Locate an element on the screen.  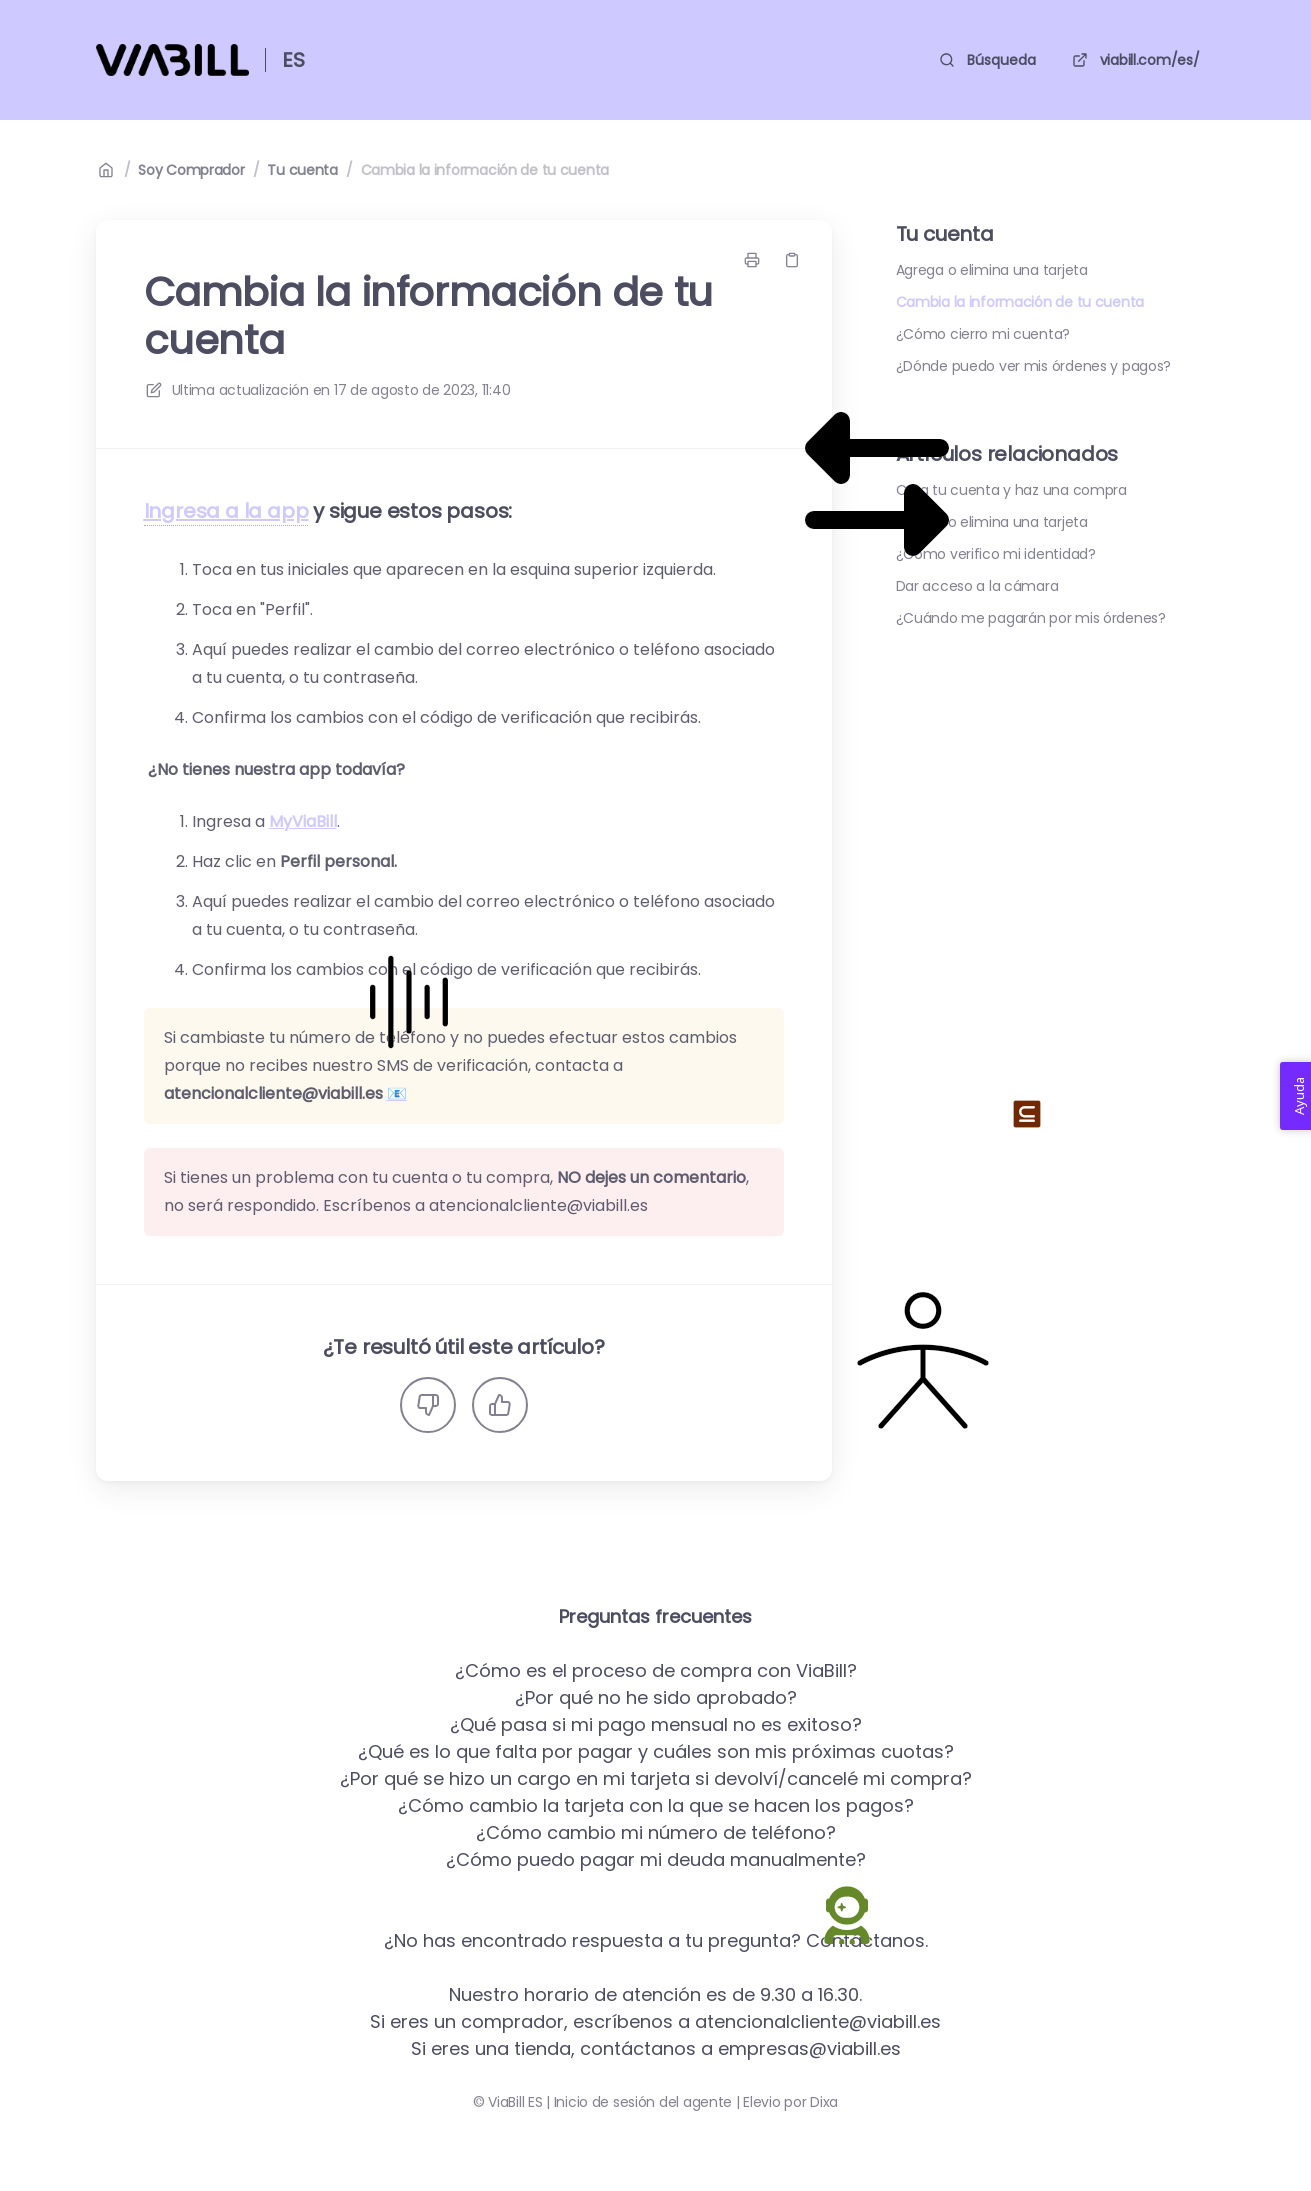
view user profile is located at coordinates (923, 1363).